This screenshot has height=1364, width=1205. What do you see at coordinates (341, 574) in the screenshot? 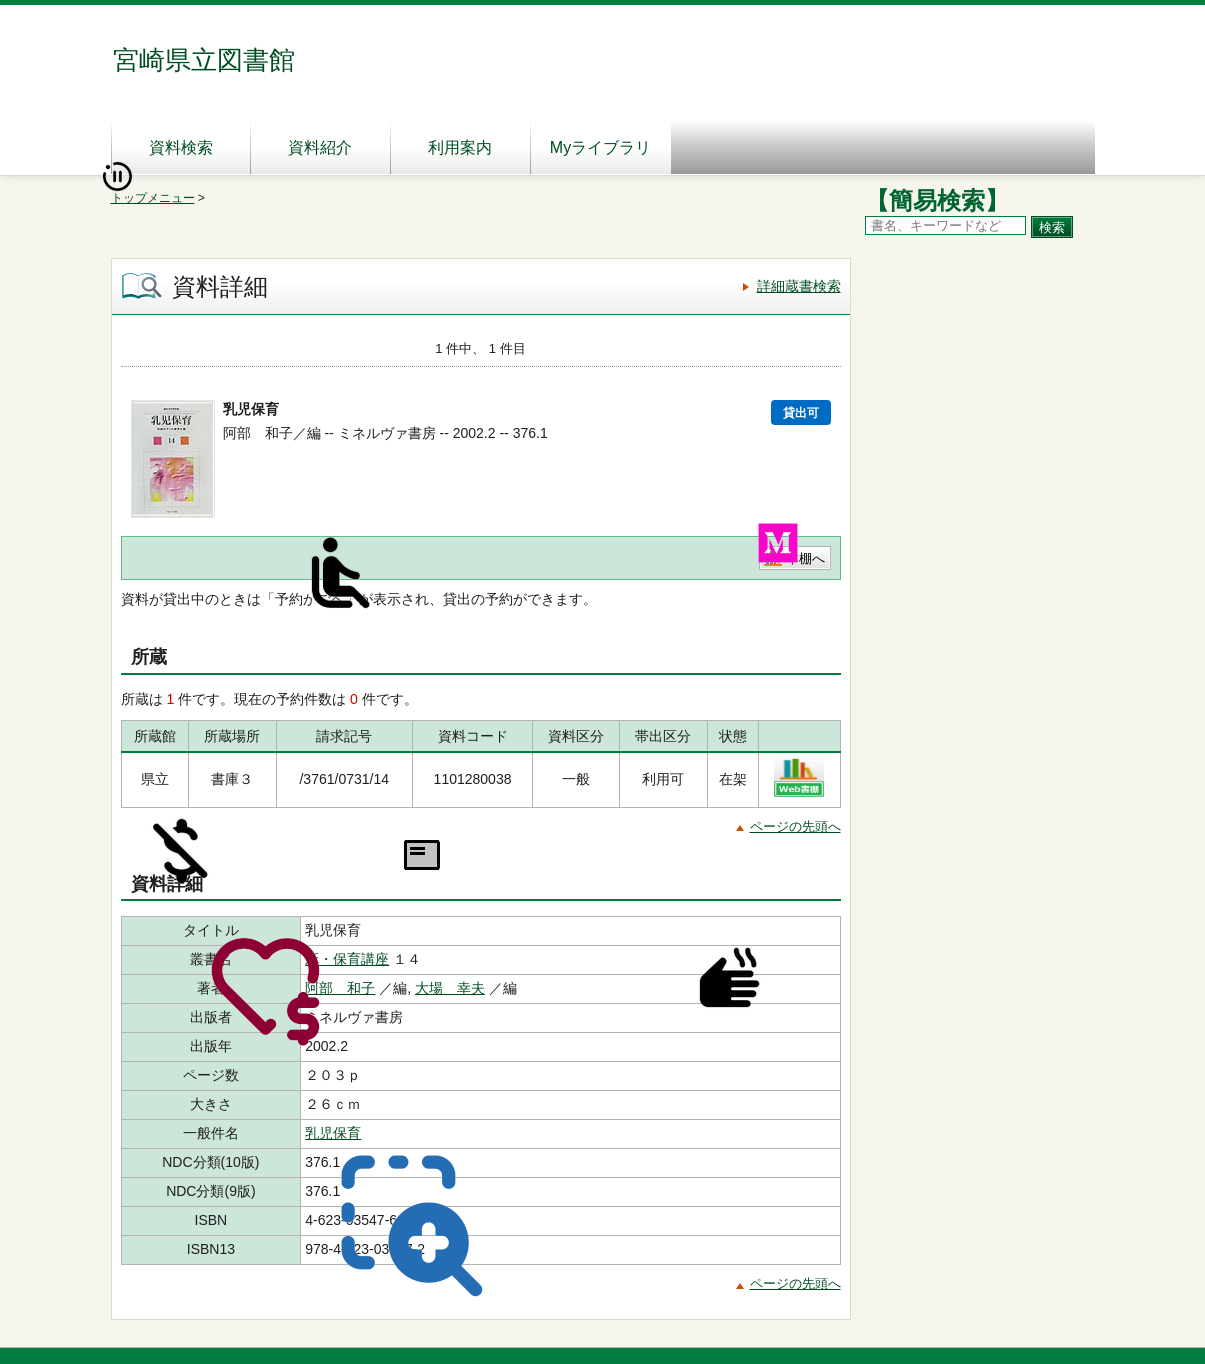
I see `indicates seat recline is available` at bounding box center [341, 574].